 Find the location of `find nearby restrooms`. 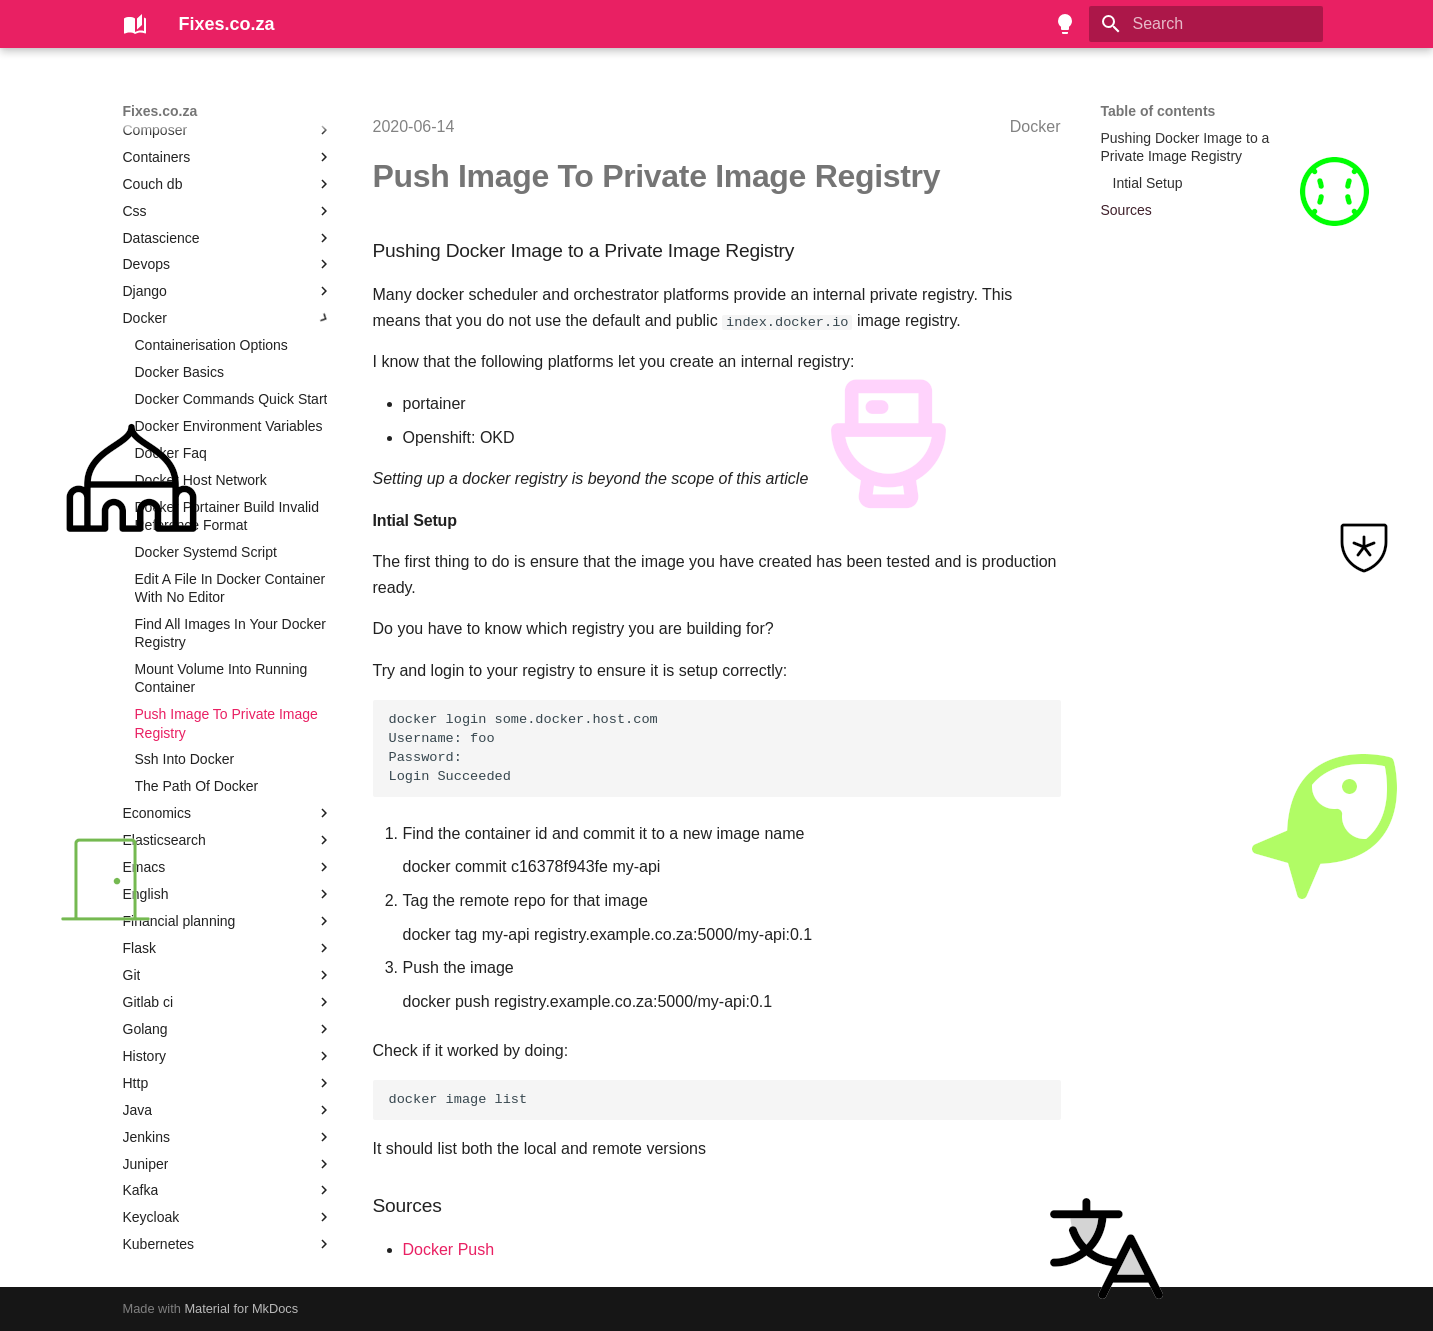

find nearby restrooms is located at coordinates (888, 441).